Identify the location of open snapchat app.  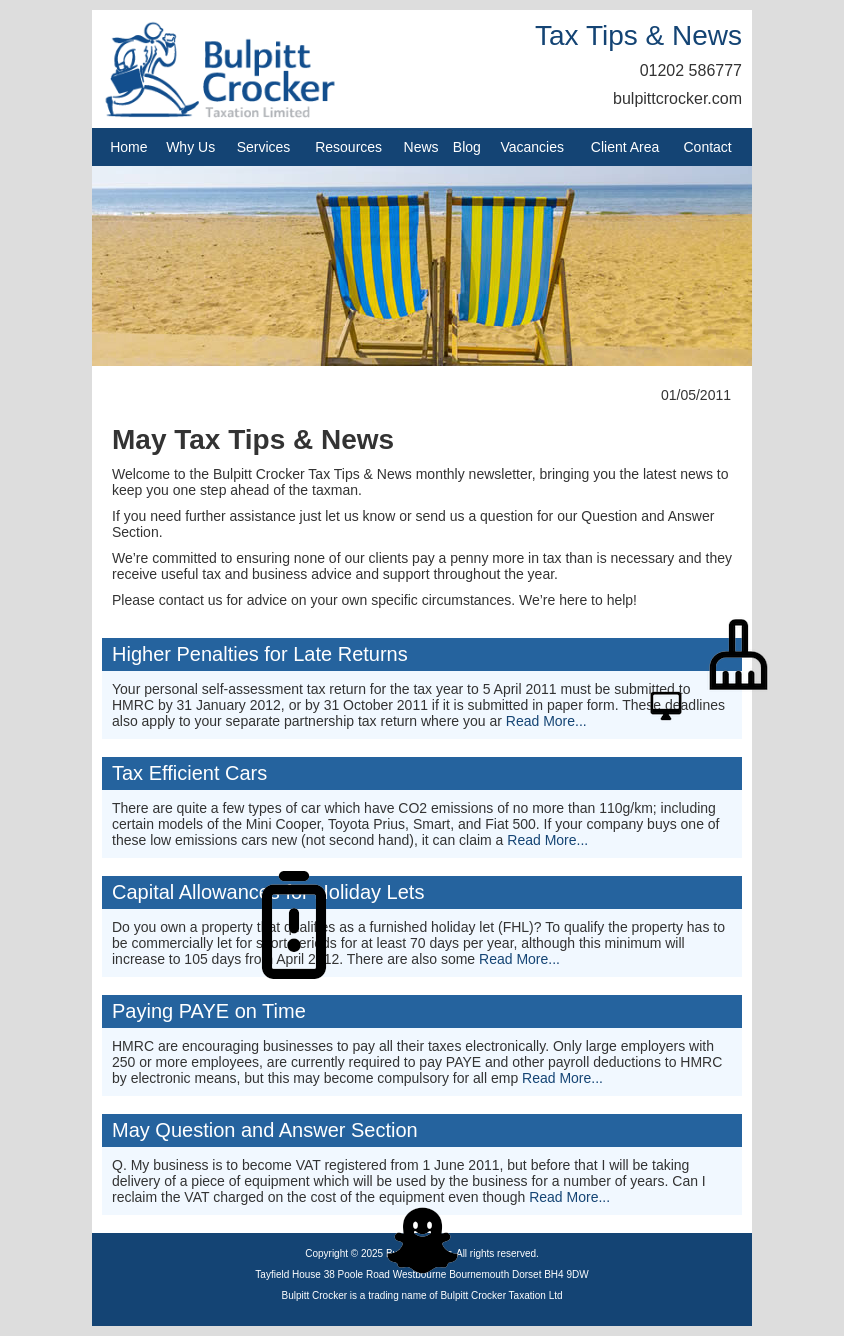
(422, 1240).